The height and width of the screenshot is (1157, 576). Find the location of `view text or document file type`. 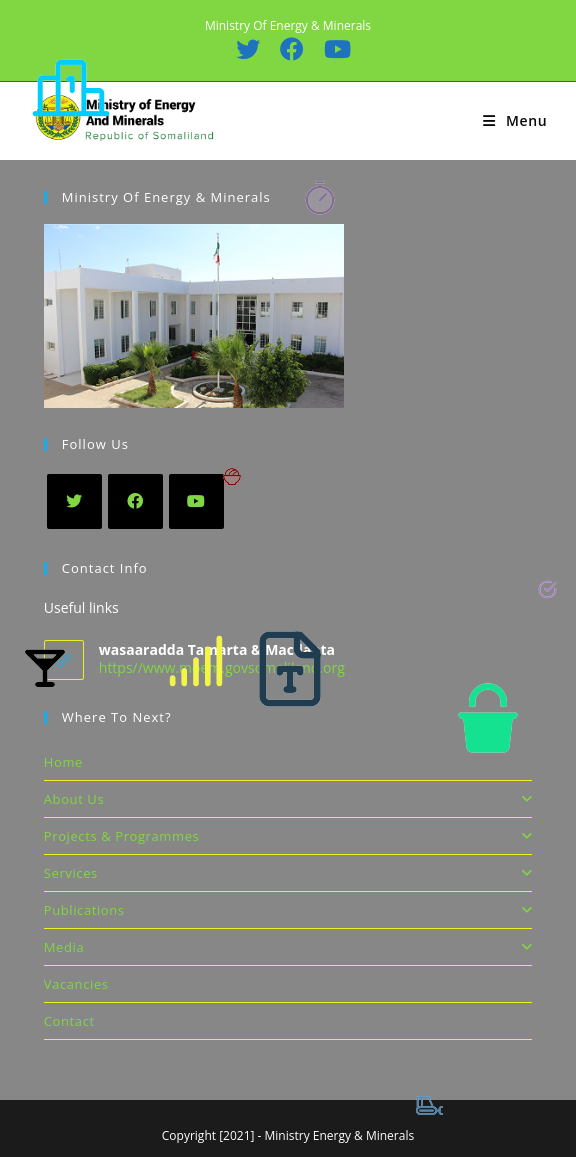

view text or document file type is located at coordinates (290, 669).